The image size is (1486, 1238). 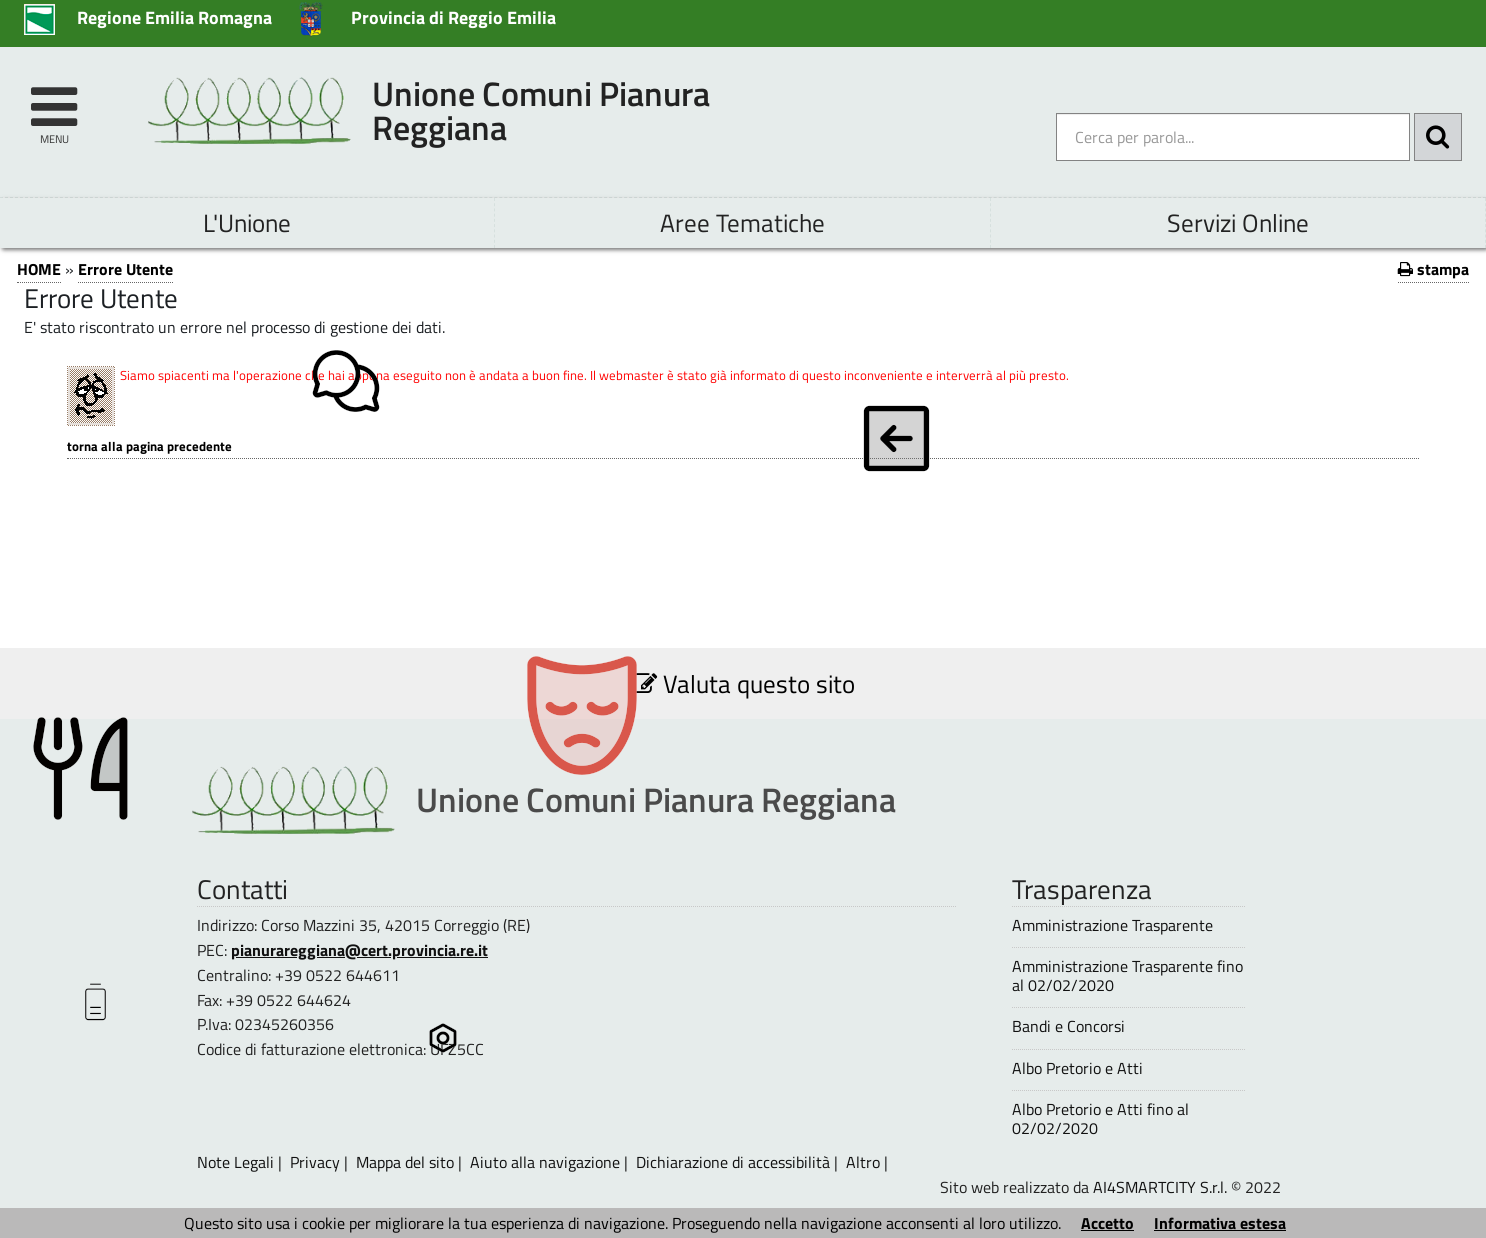 I want to click on browse nearby restaurants, so click(x=82, y=766).